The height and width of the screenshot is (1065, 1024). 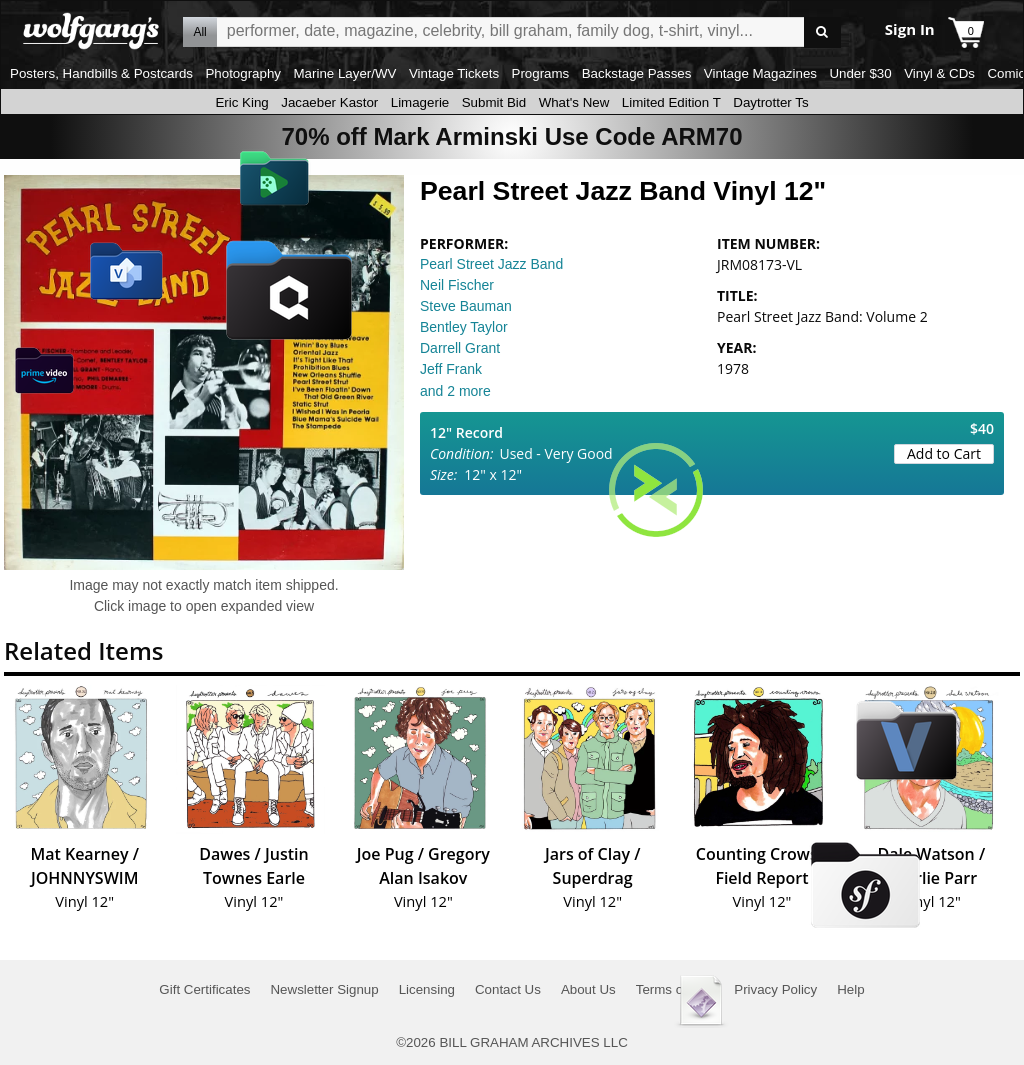 I want to click on folder containing Google Play Games PC app files, so click(x=274, y=180).